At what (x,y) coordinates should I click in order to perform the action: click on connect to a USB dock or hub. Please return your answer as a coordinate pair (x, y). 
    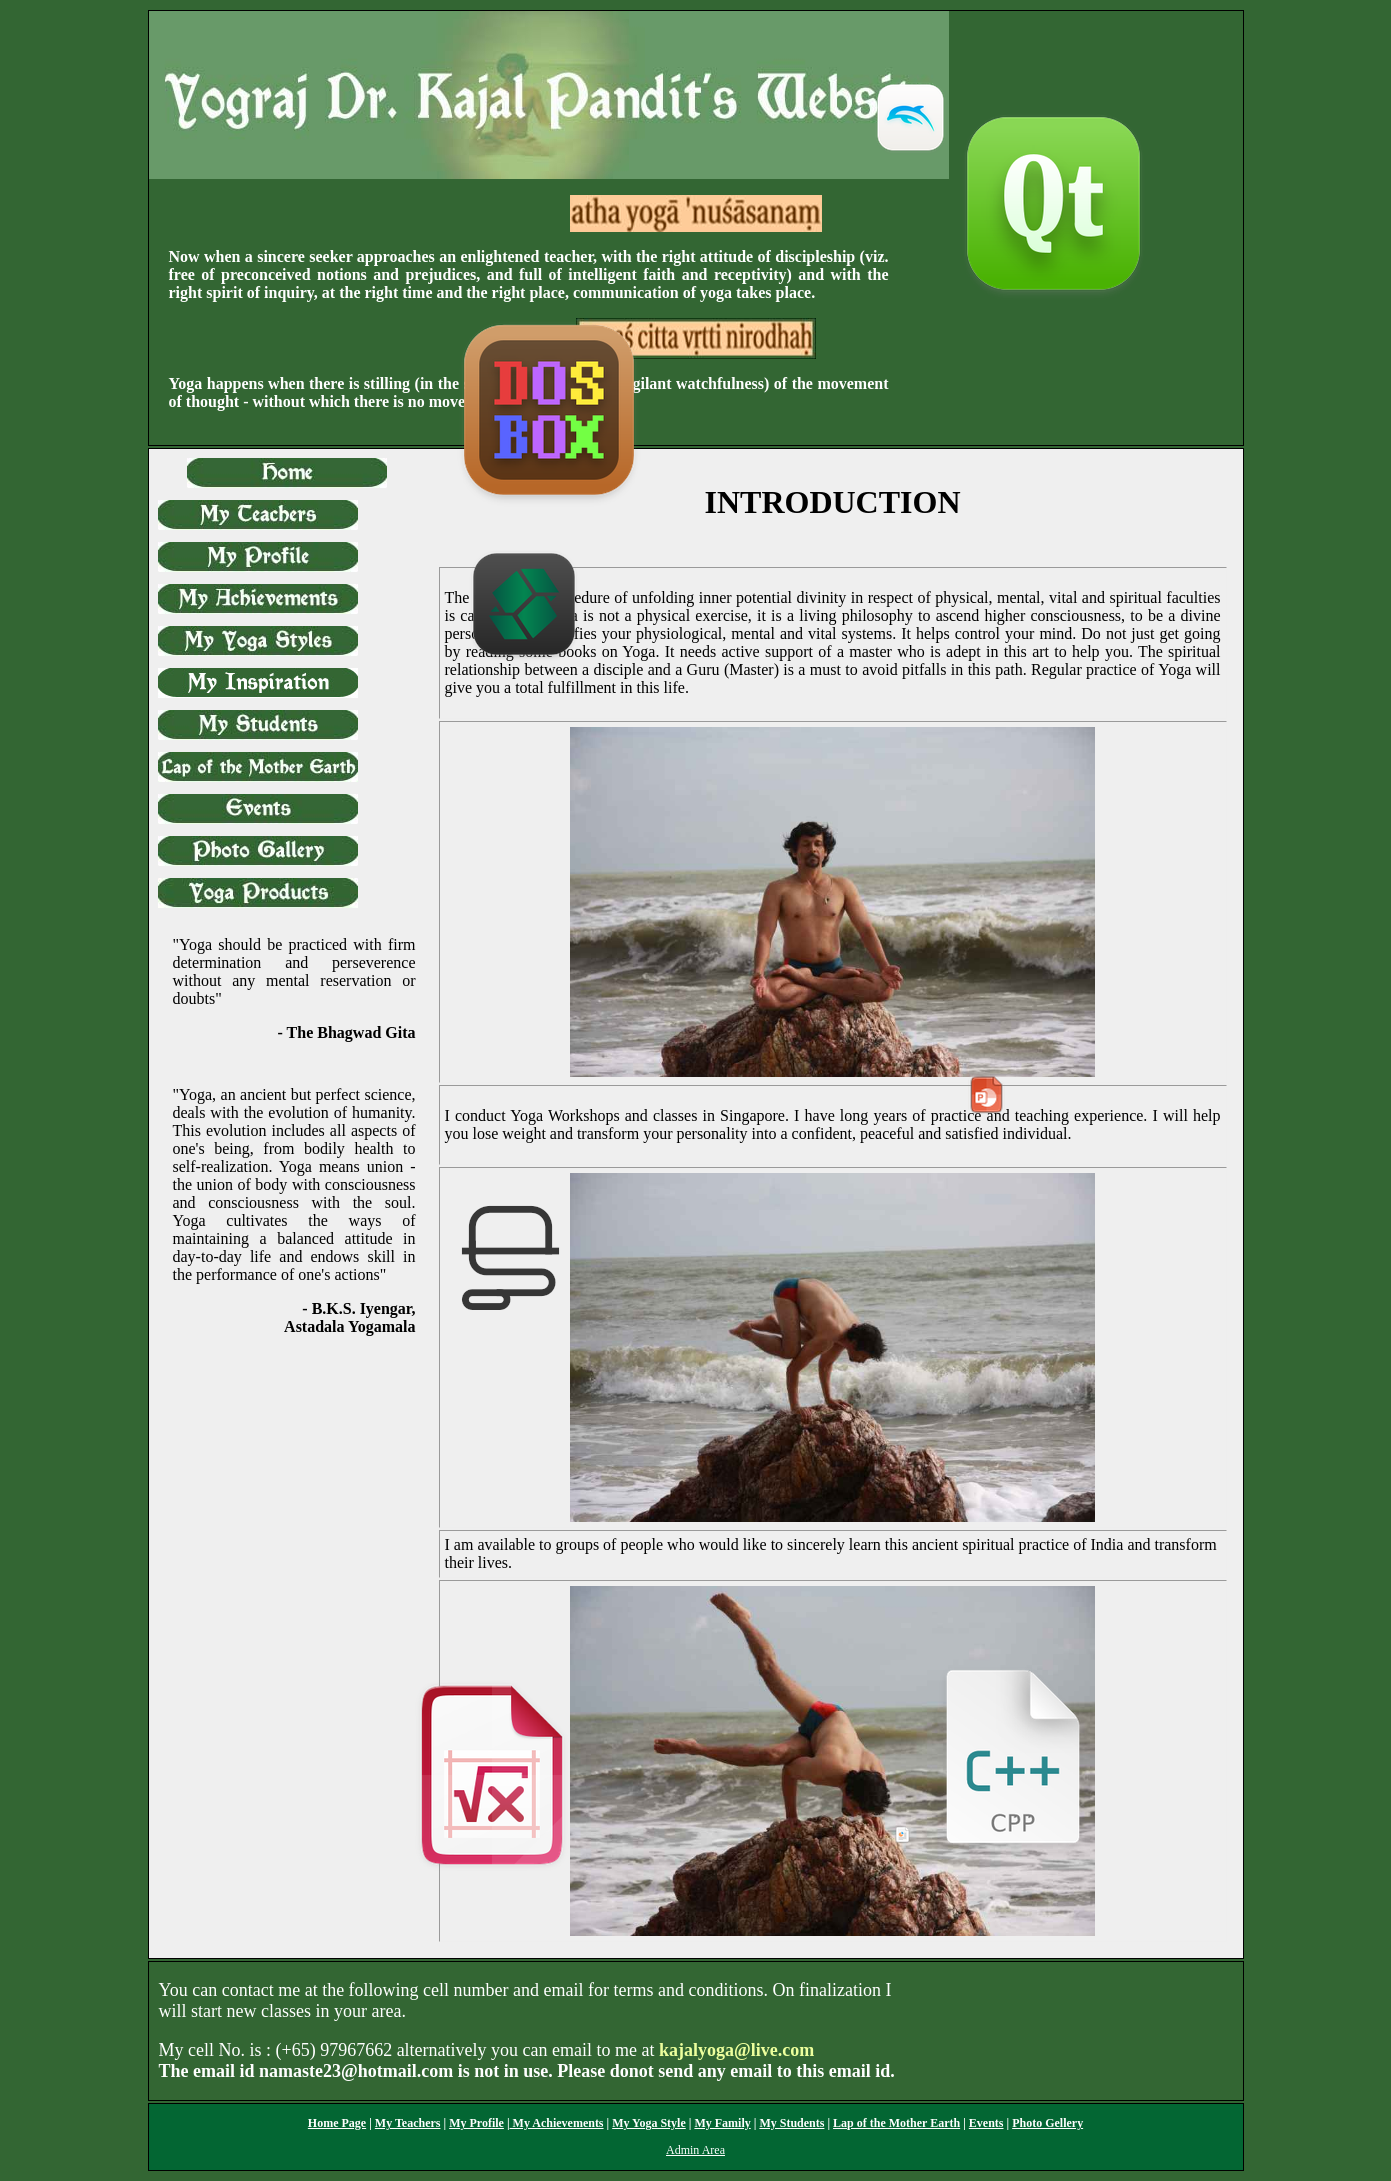
    Looking at the image, I should click on (510, 1254).